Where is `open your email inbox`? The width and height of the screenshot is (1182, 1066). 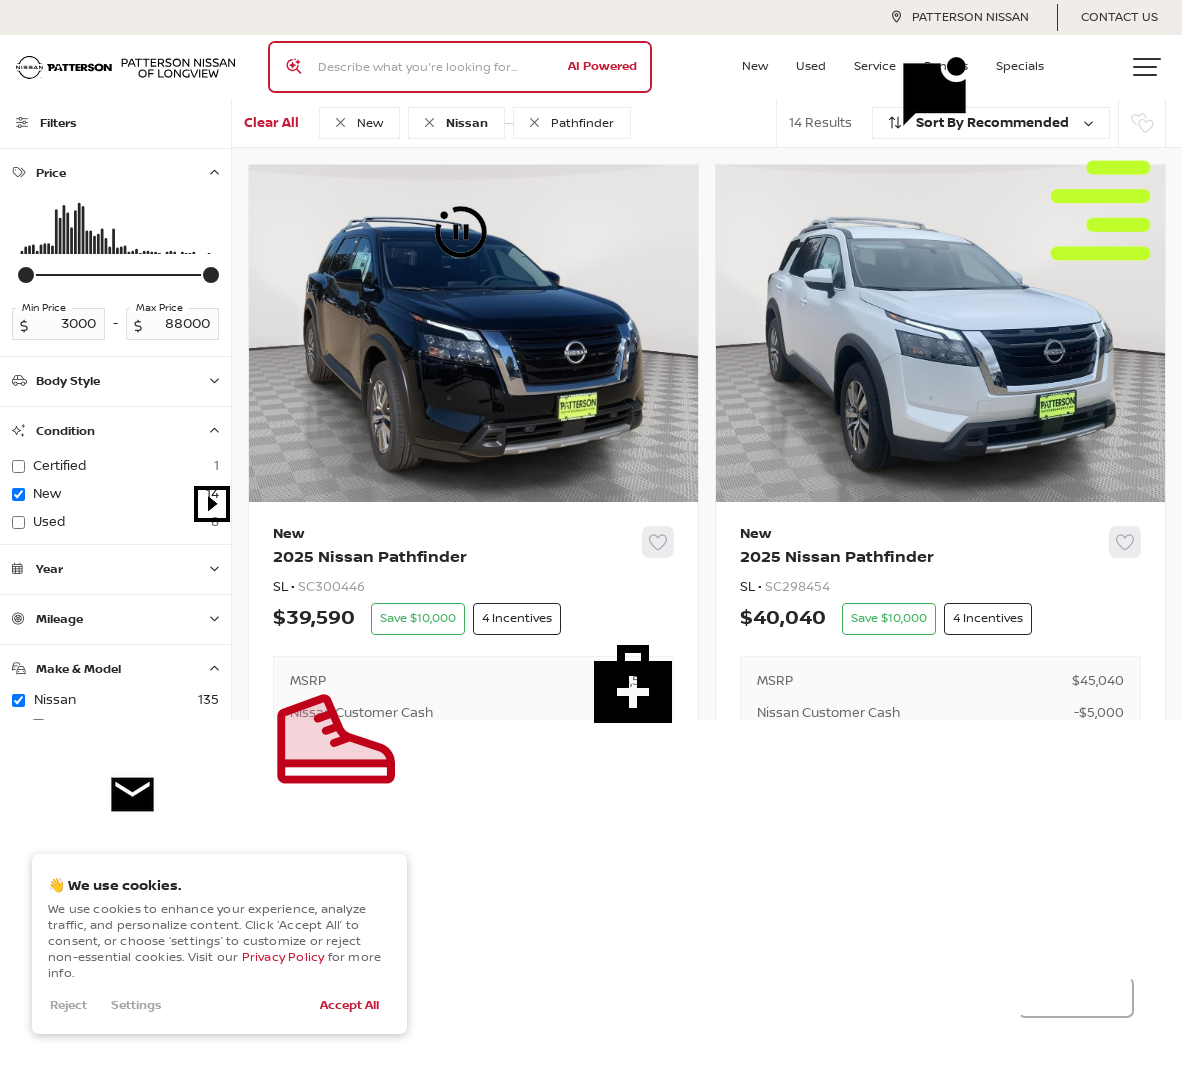 open your email inbox is located at coordinates (132, 794).